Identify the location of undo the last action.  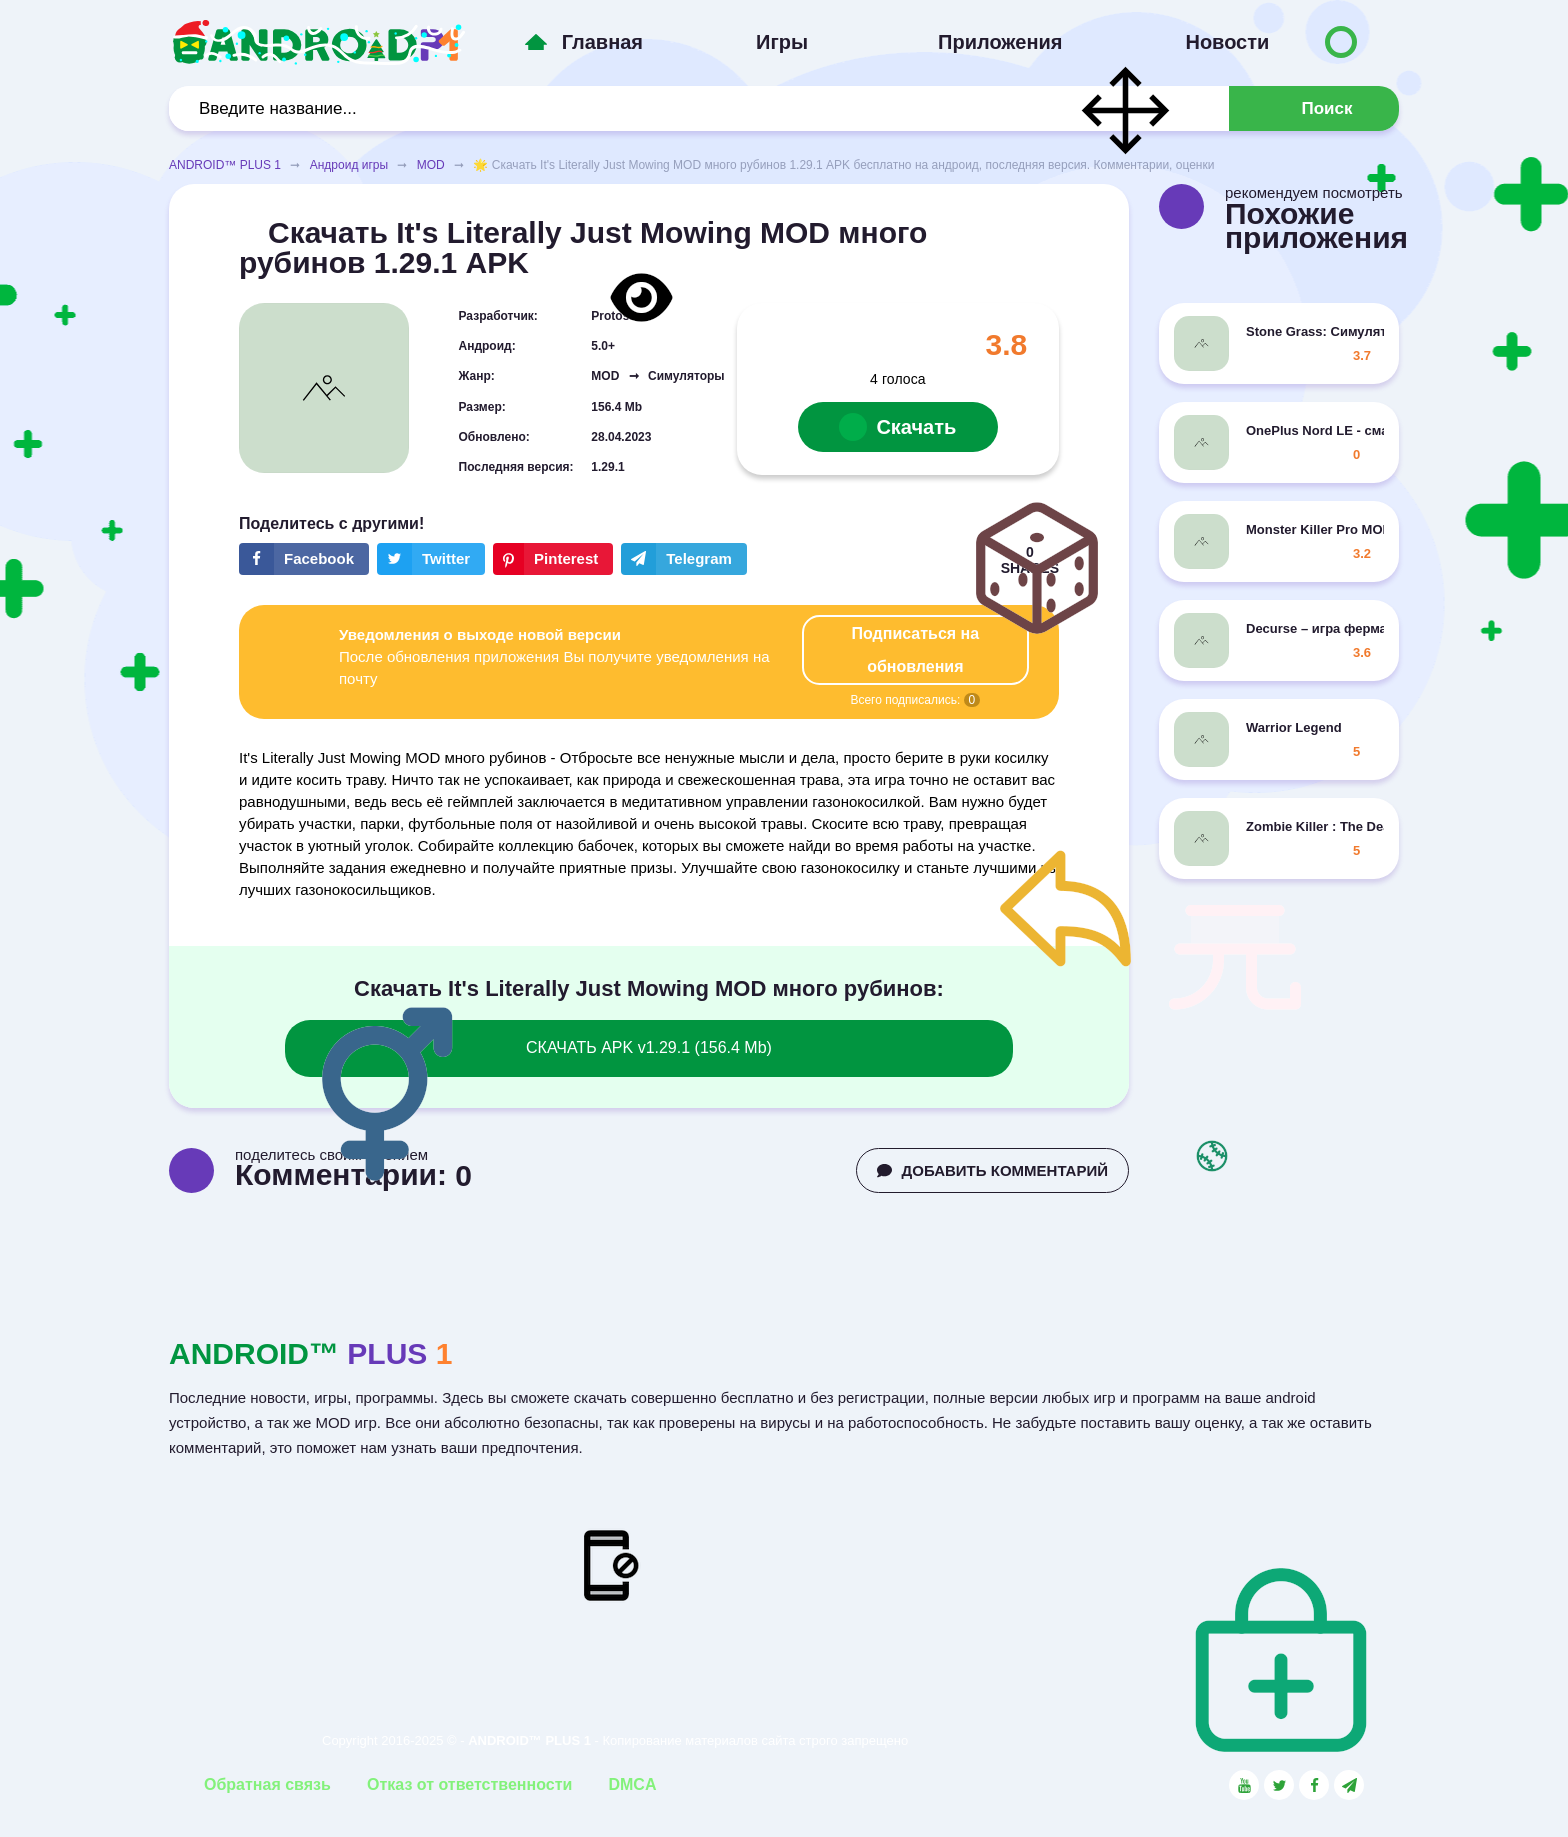
(1065, 908).